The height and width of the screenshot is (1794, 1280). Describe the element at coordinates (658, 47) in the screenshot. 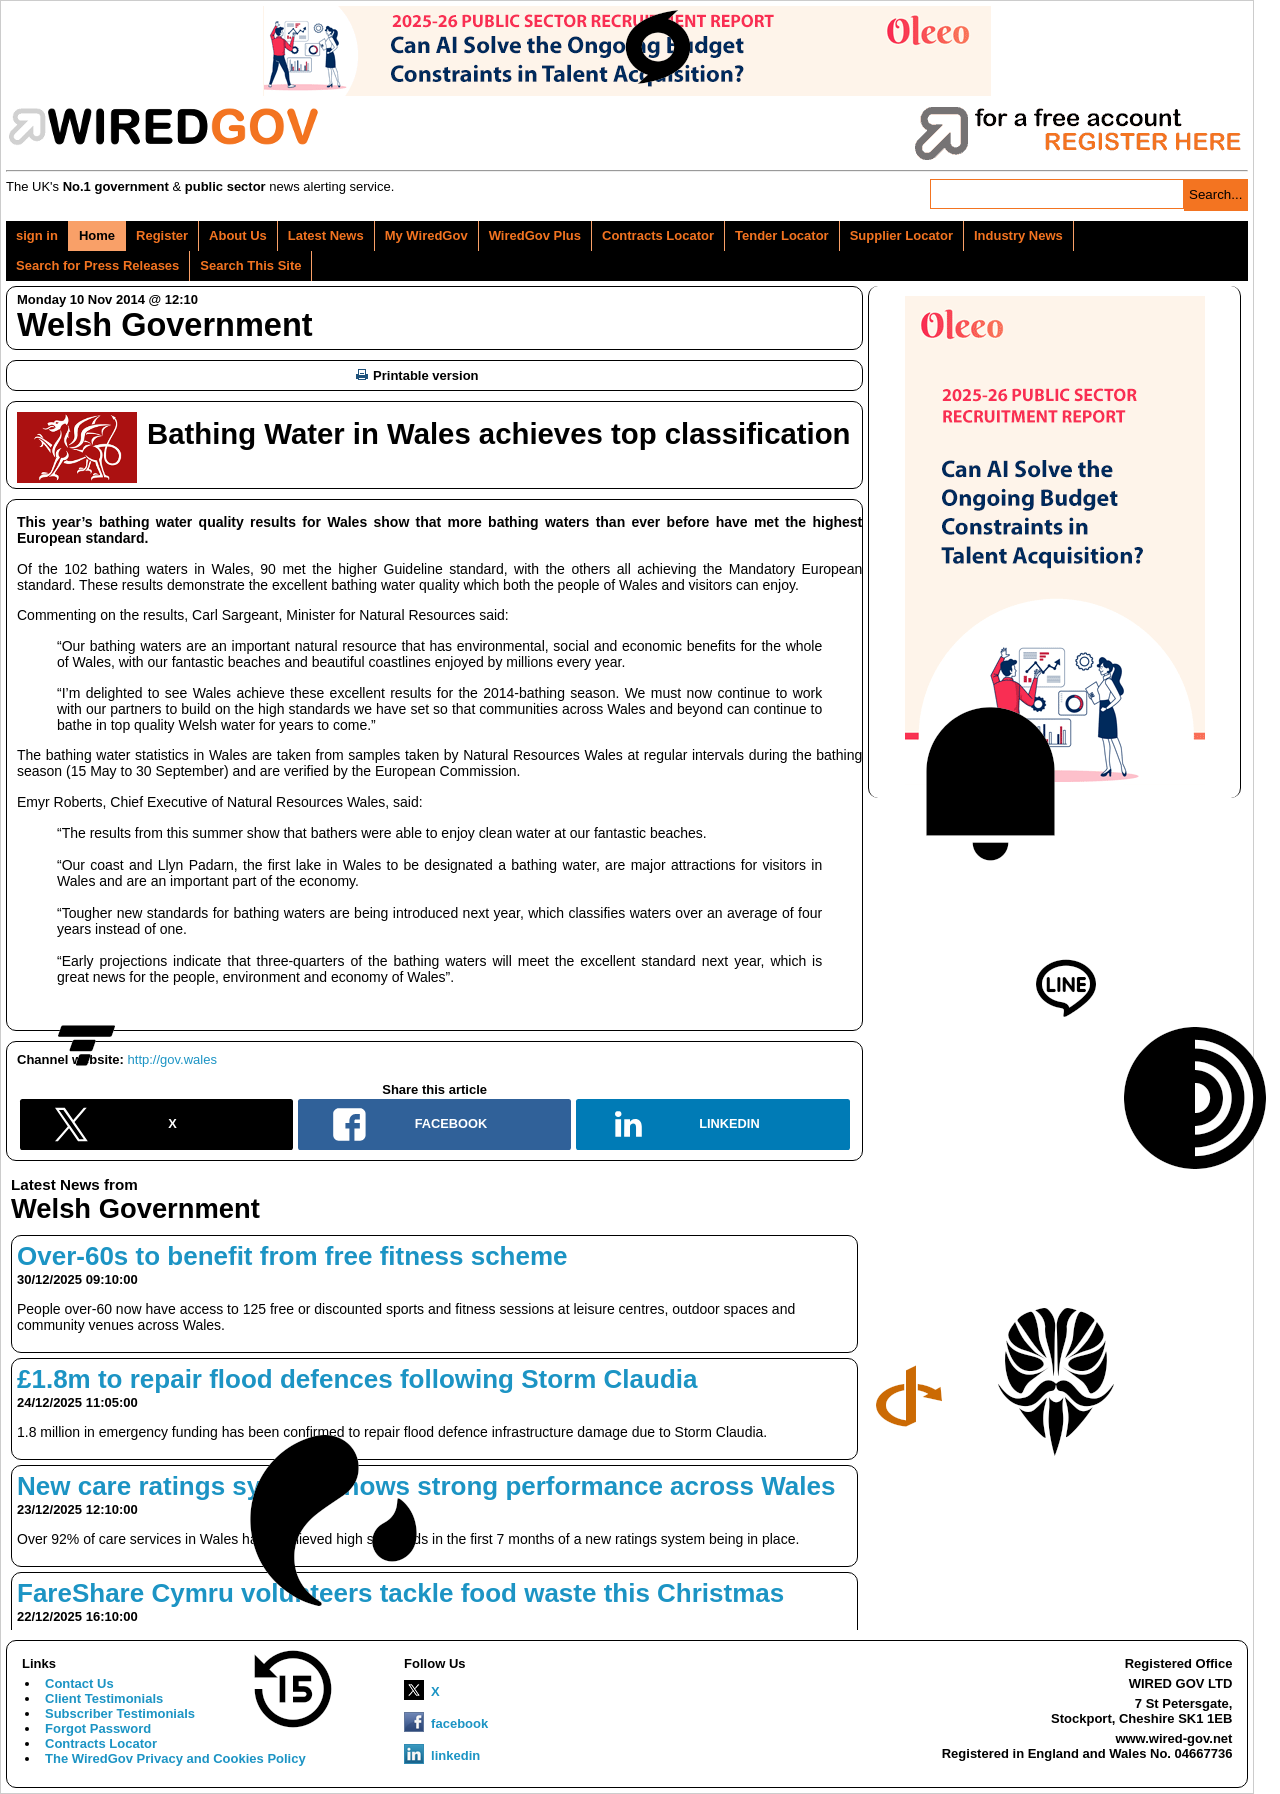

I see `indicates typhoon or hurricane weather alert` at that location.